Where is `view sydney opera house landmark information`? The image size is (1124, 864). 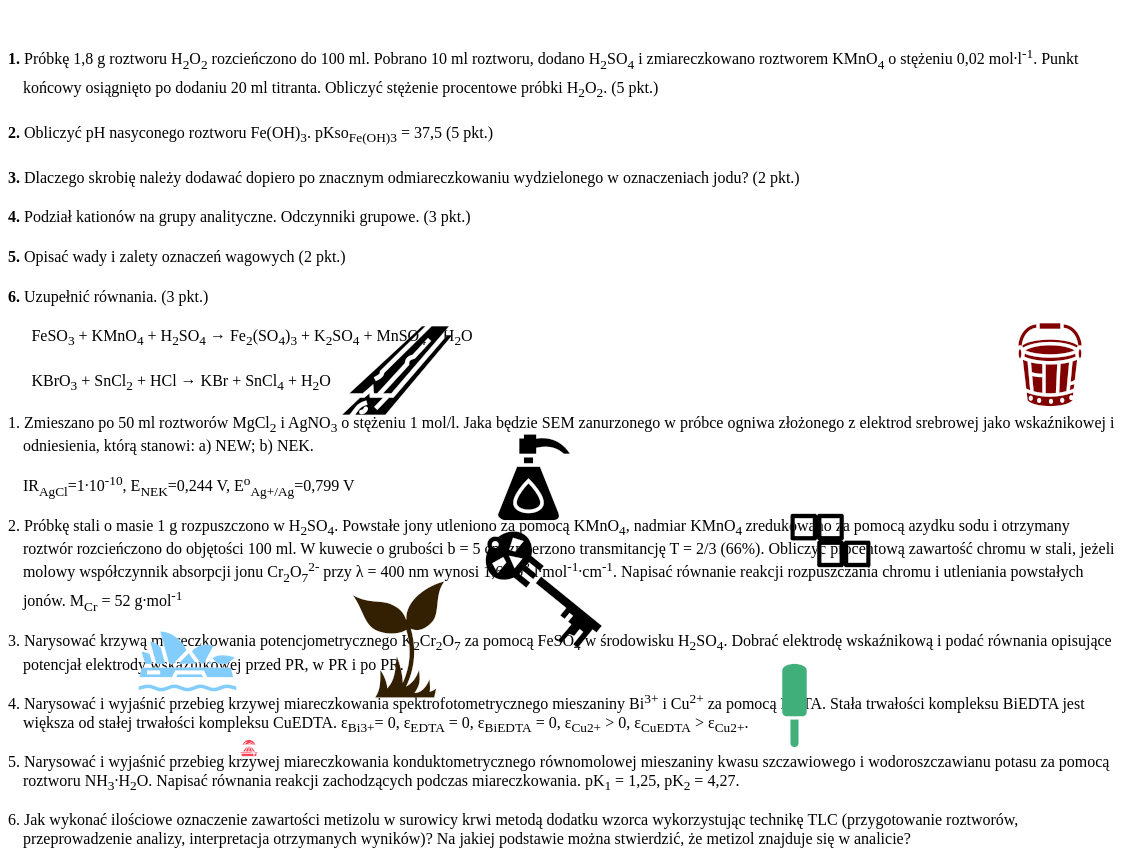 view sydney opera house landmark information is located at coordinates (187, 653).